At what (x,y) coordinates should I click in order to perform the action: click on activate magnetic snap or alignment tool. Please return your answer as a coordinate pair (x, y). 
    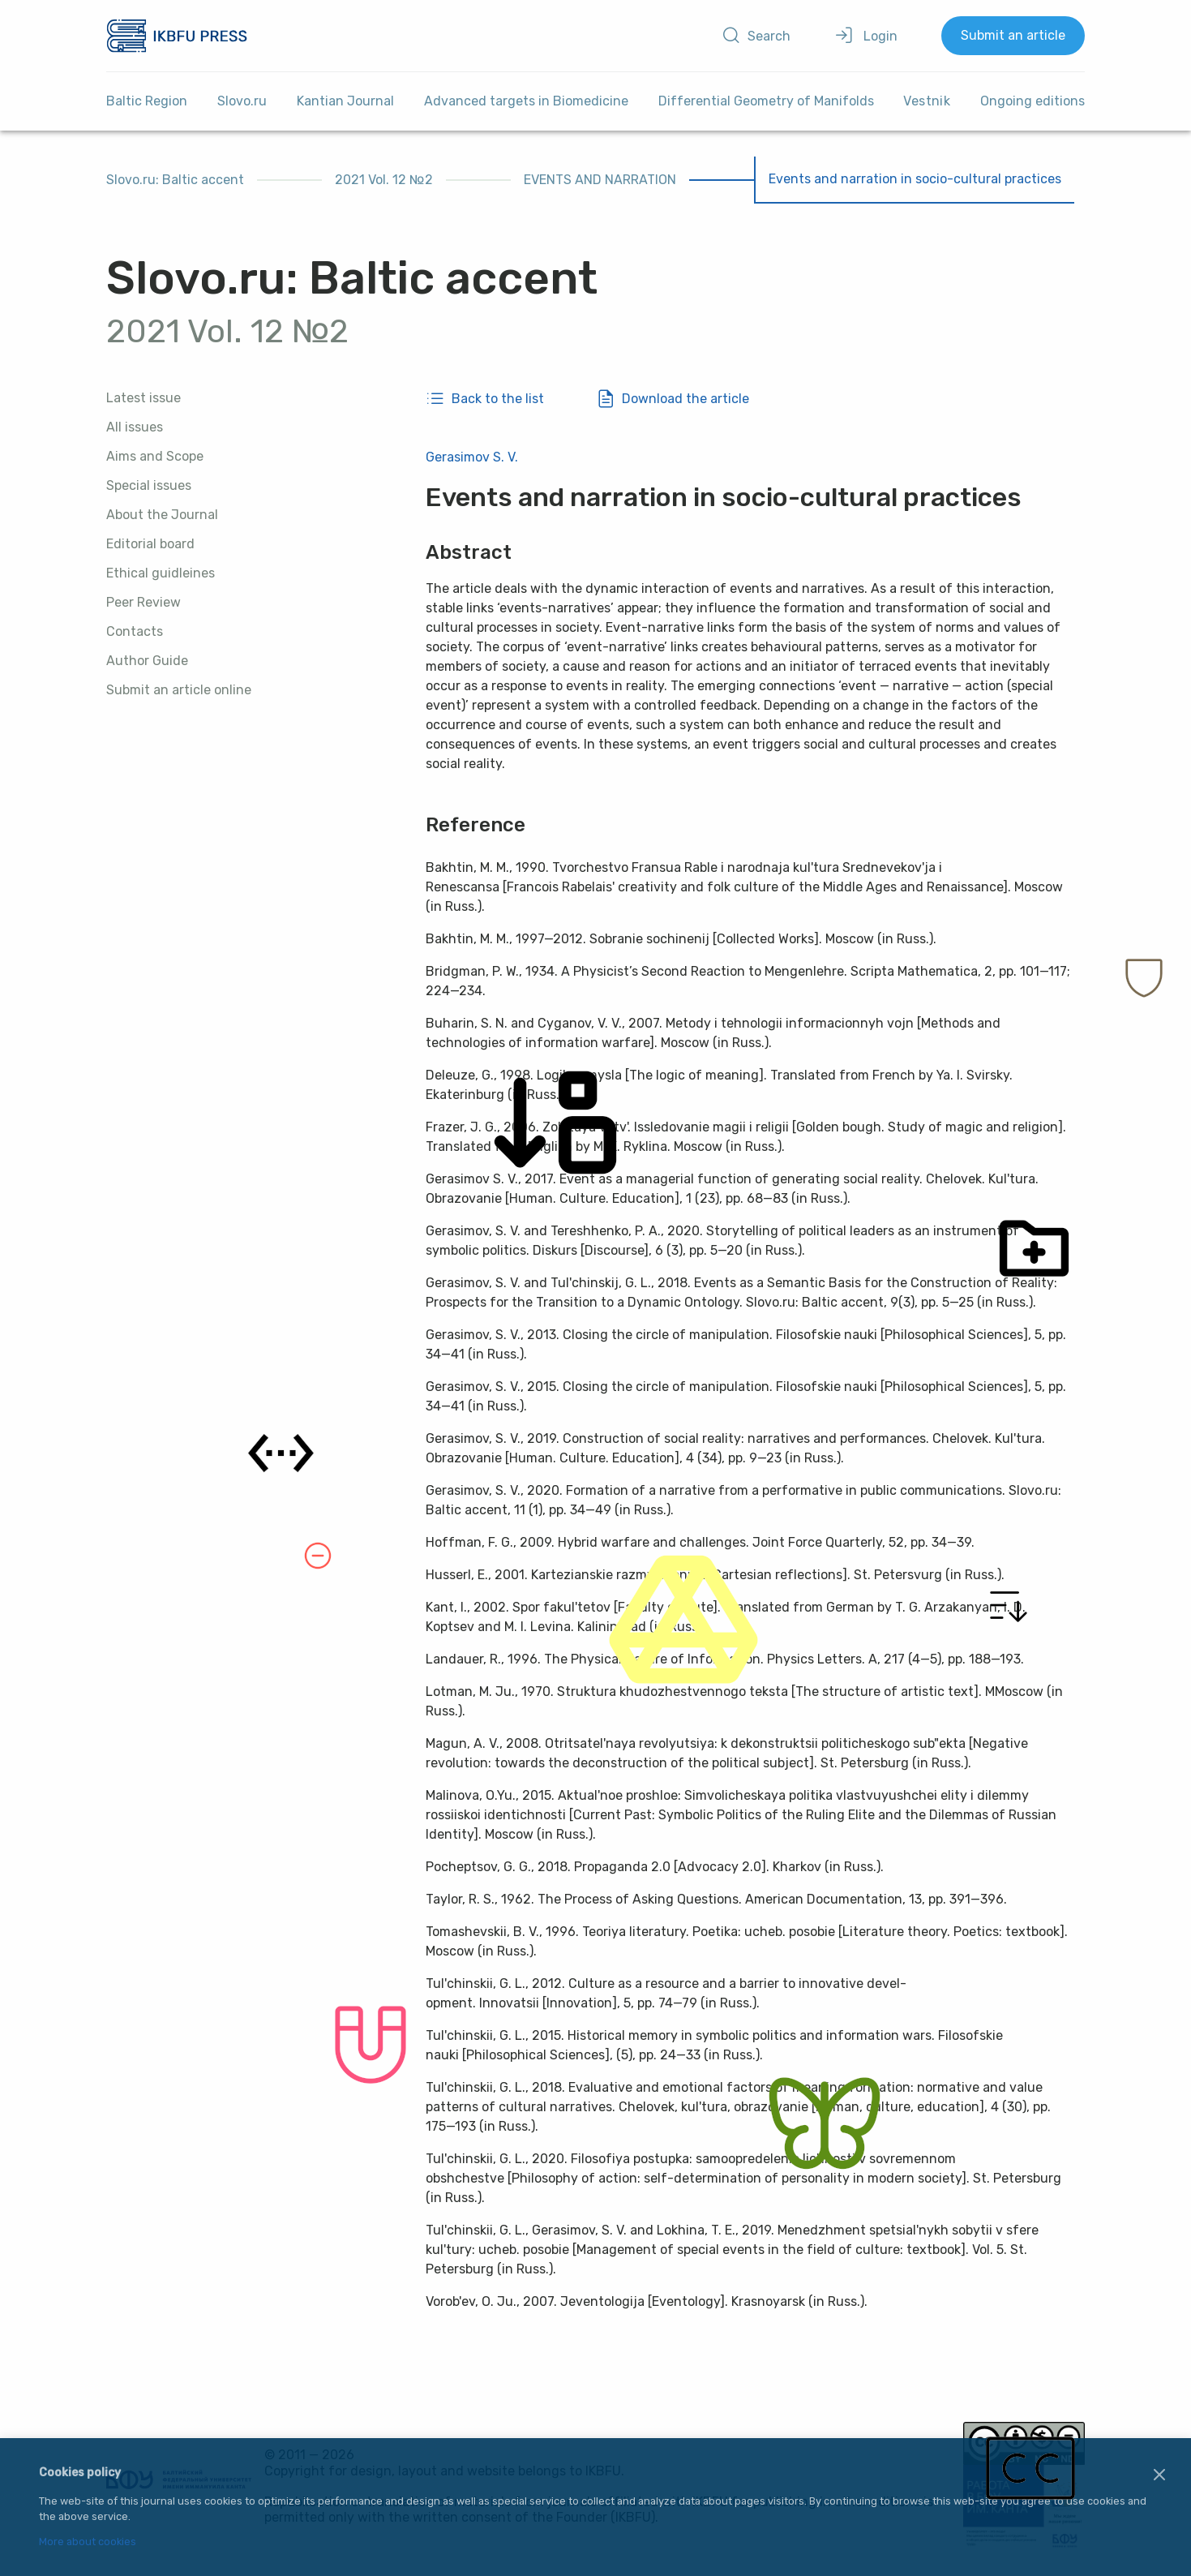
    Looking at the image, I should click on (371, 2041).